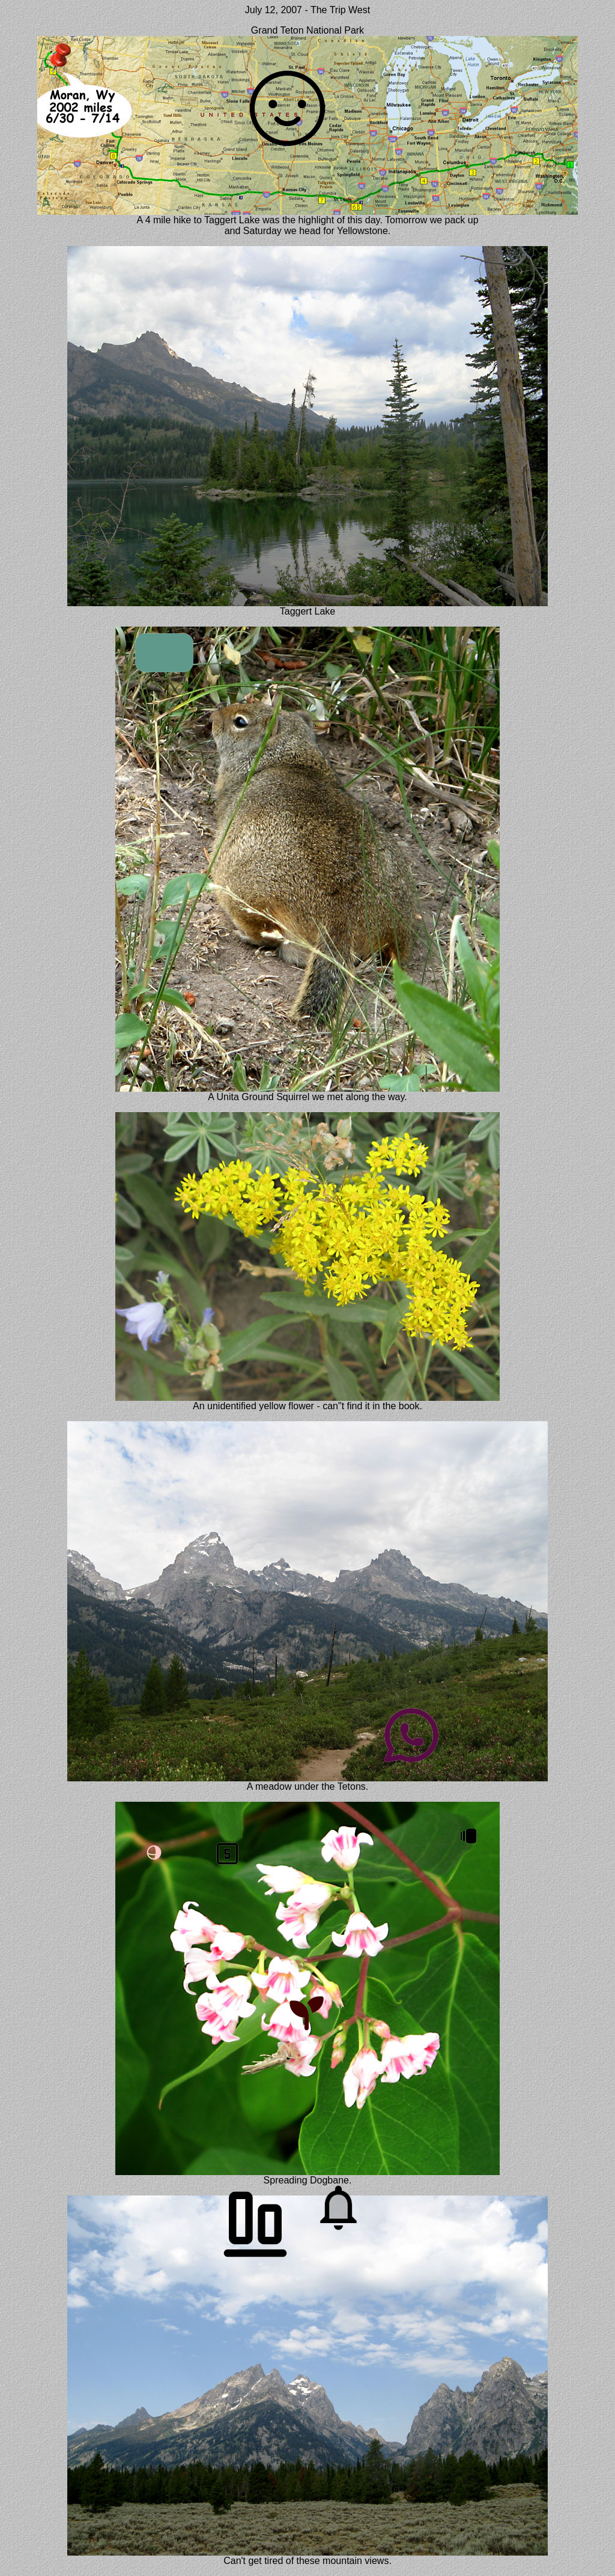 The width and height of the screenshot is (615, 2576). What do you see at coordinates (287, 108) in the screenshot?
I see `add an emoji or reaction` at bounding box center [287, 108].